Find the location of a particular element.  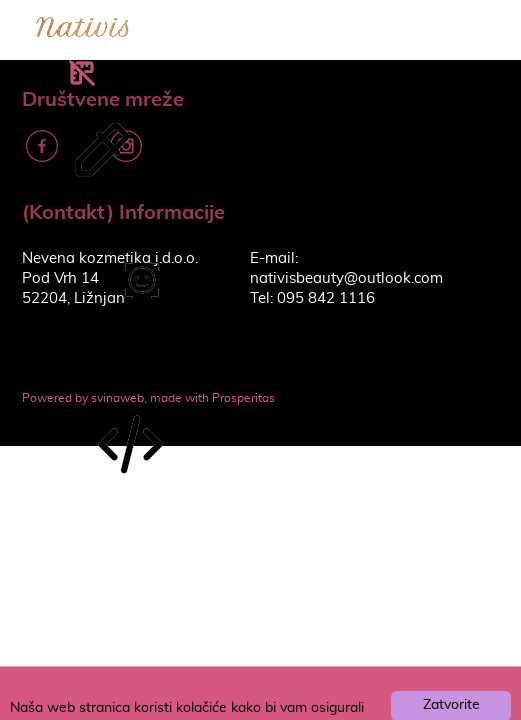

disable measurement tools is located at coordinates (82, 73).